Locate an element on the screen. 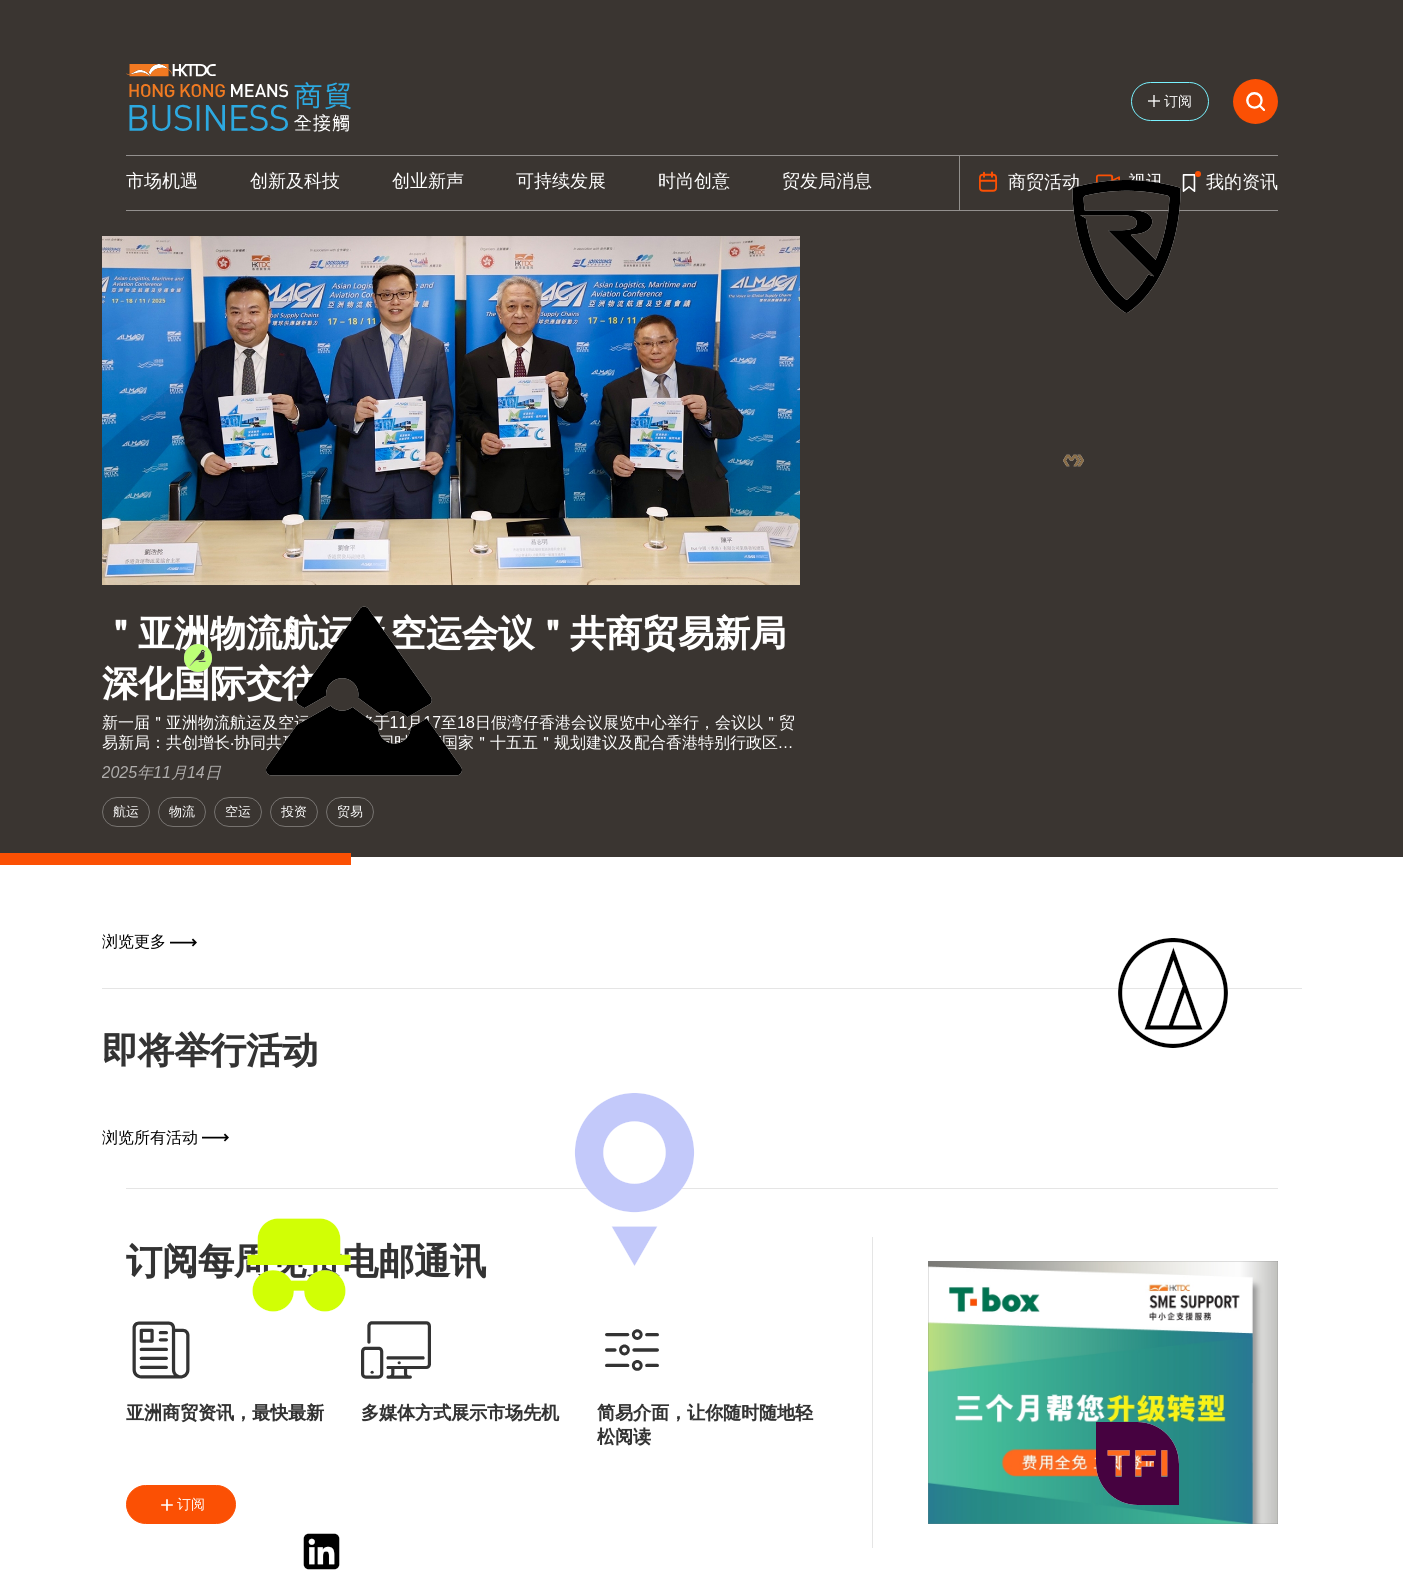 This screenshot has width=1403, height=1596. Rimac Automobili company logo is located at coordinates (1126, 246).